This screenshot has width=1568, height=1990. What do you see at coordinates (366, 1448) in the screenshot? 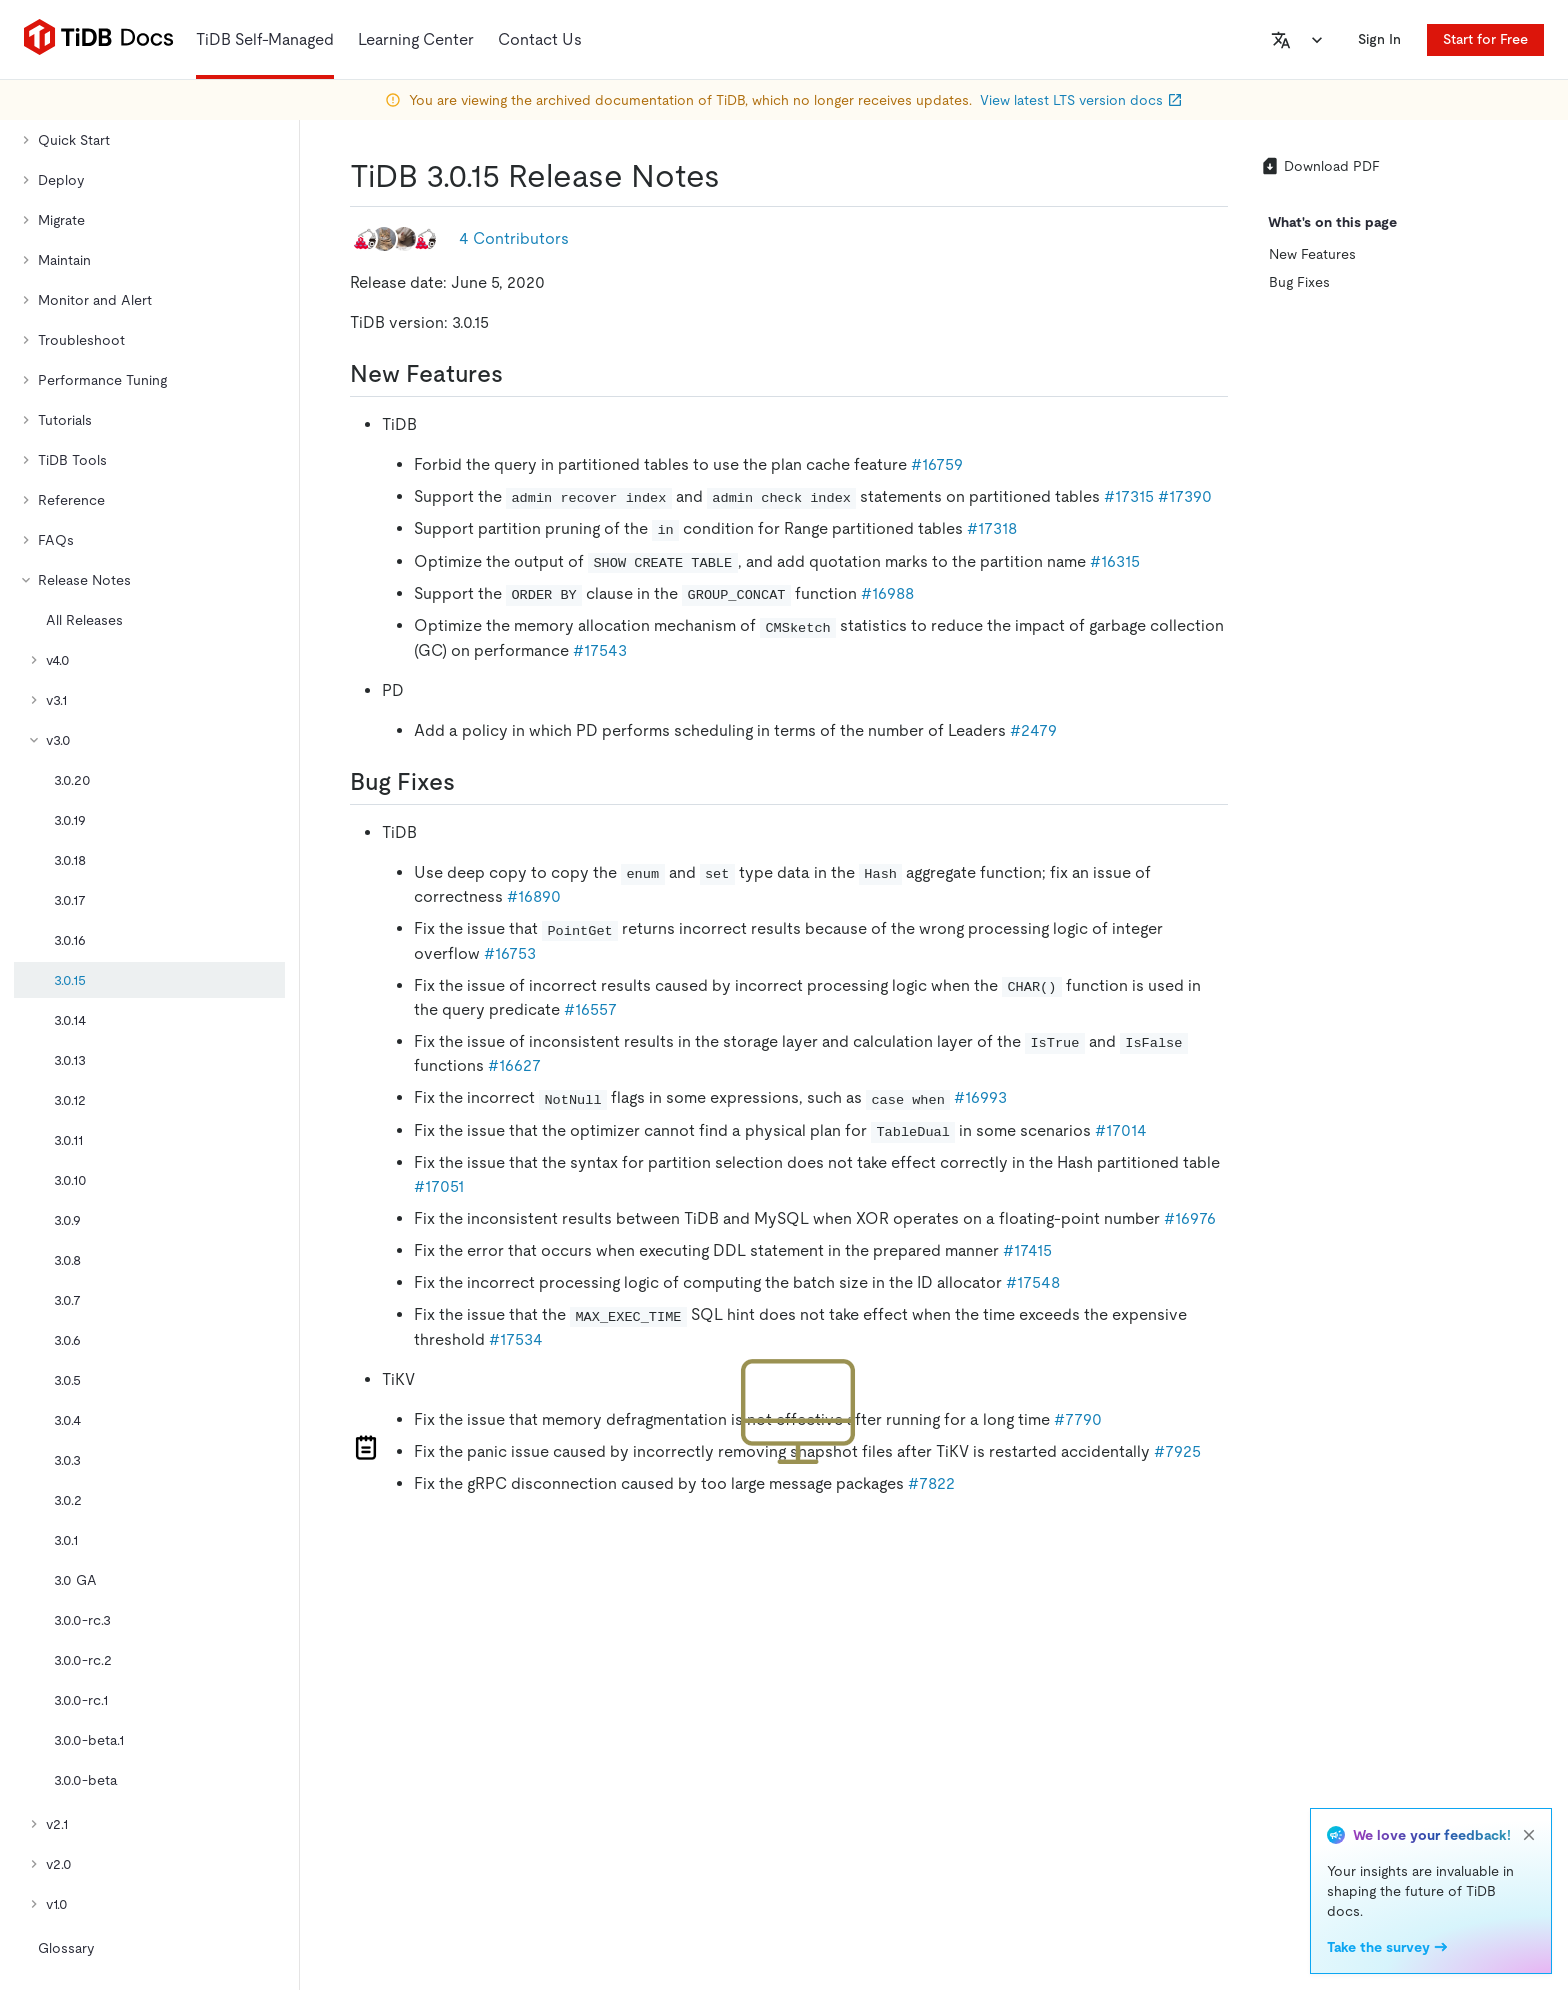
I see `open notepad or notes app` at bounding box center [366, 1448].